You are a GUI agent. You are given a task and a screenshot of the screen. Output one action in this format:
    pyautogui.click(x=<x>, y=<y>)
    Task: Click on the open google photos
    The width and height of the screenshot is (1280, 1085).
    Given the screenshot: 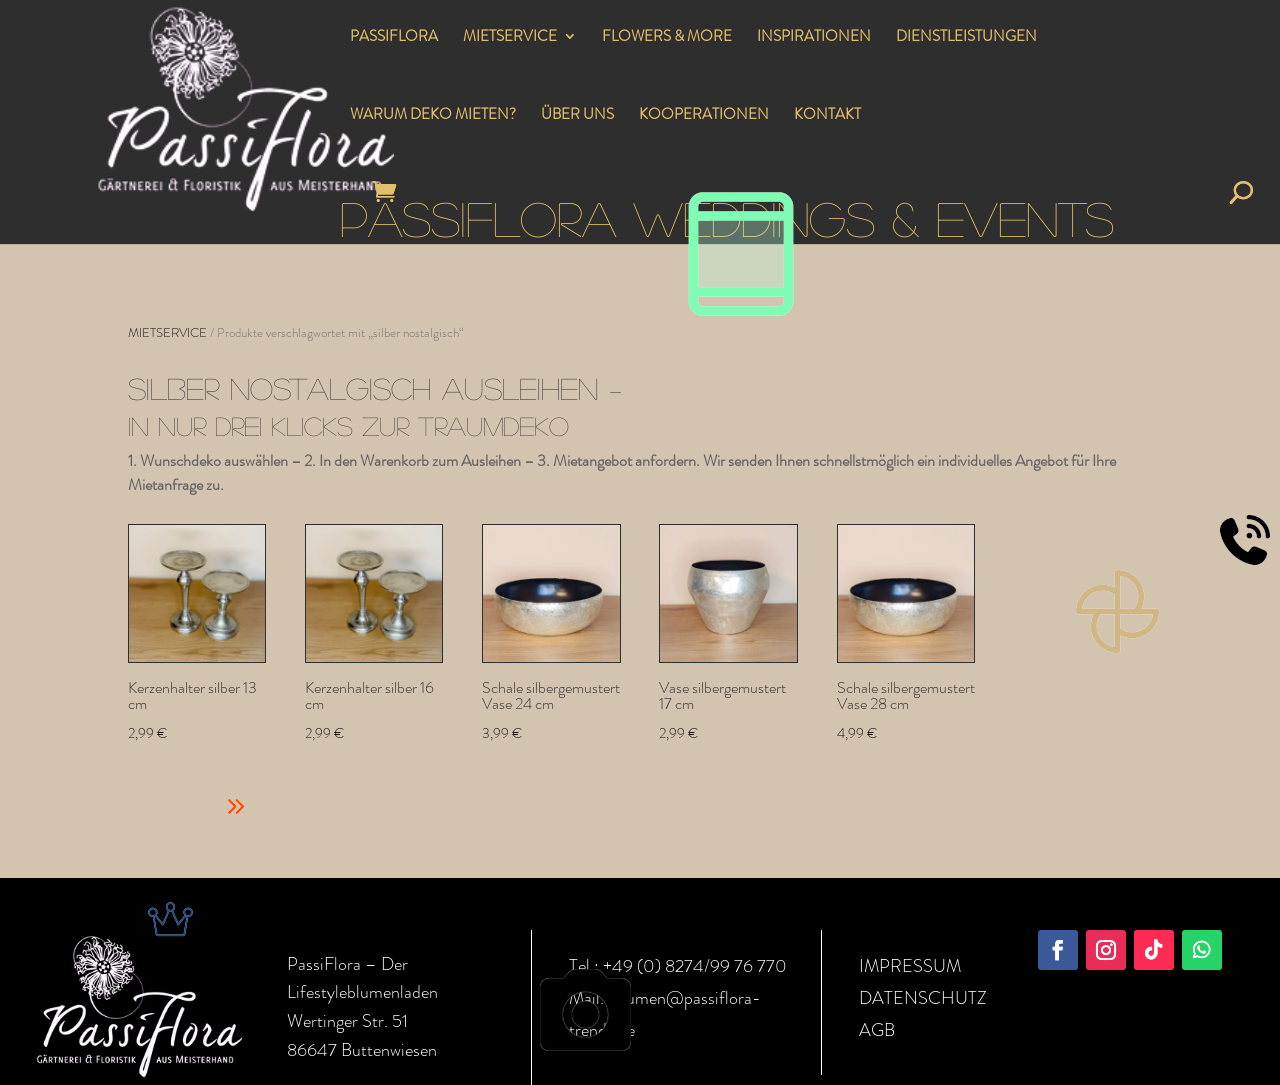 What is the action you would take?
    pyautogui.click(x=1117, y=611)
    